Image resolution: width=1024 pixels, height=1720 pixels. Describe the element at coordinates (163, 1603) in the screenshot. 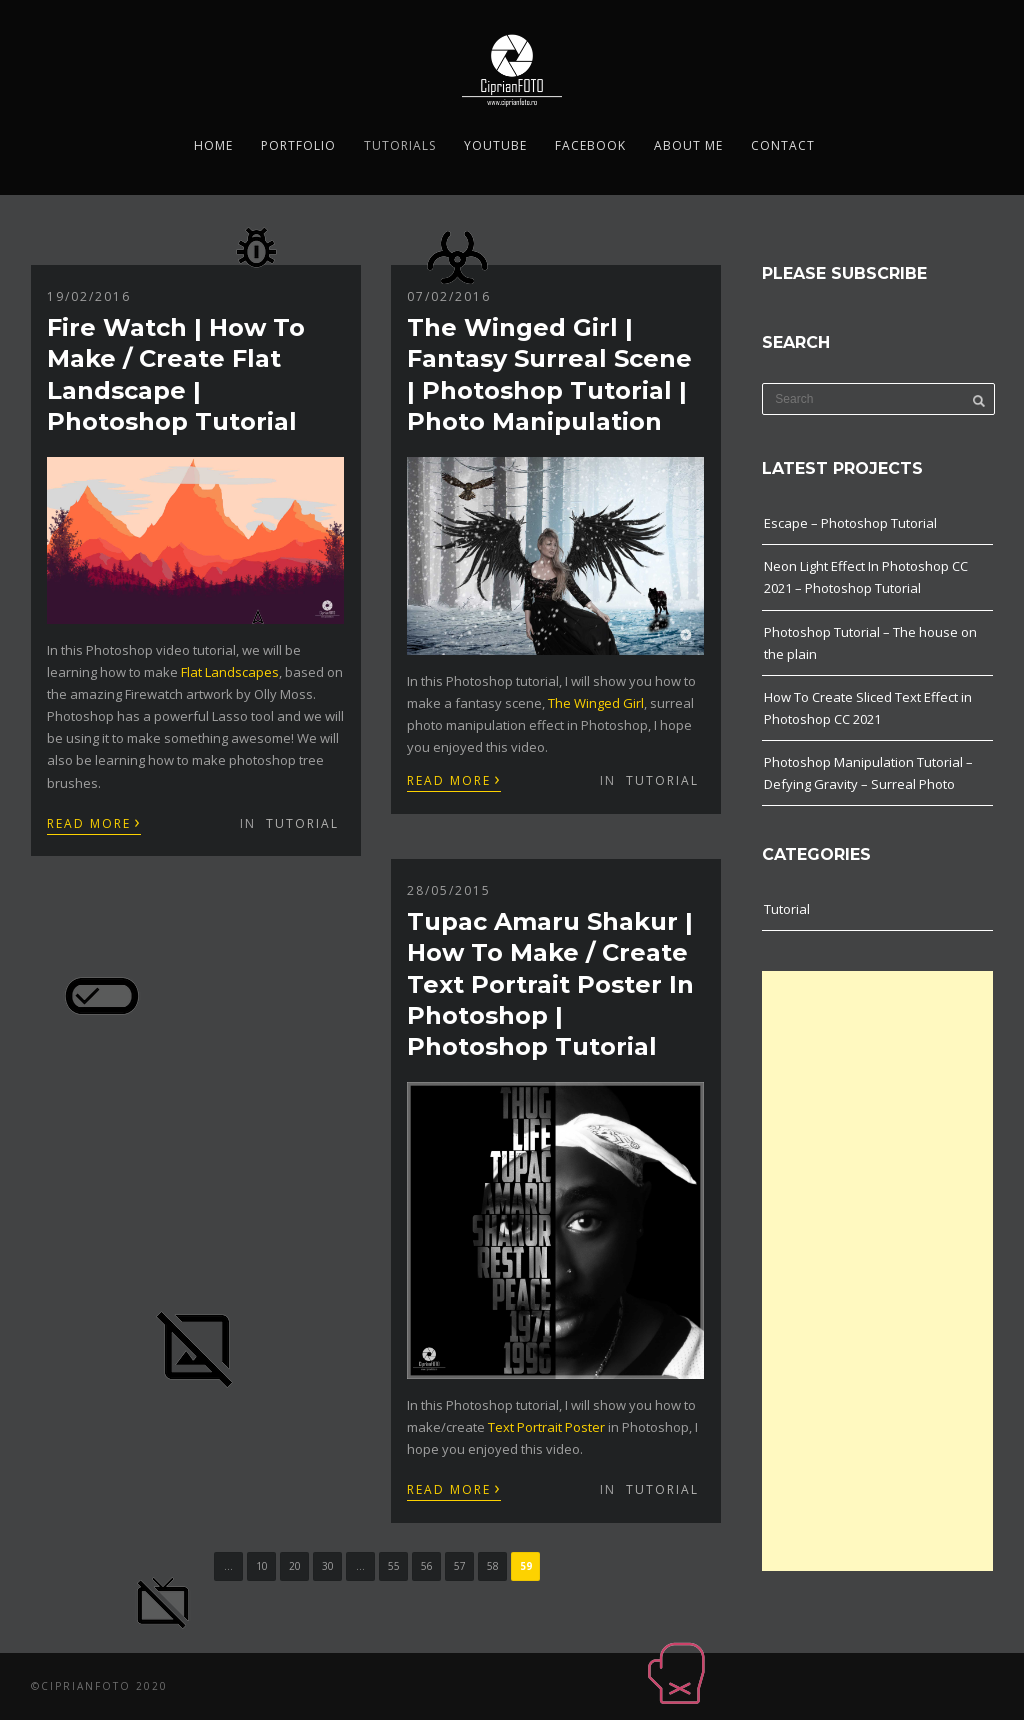

I see `tv is currently off or unavailable` at that location.